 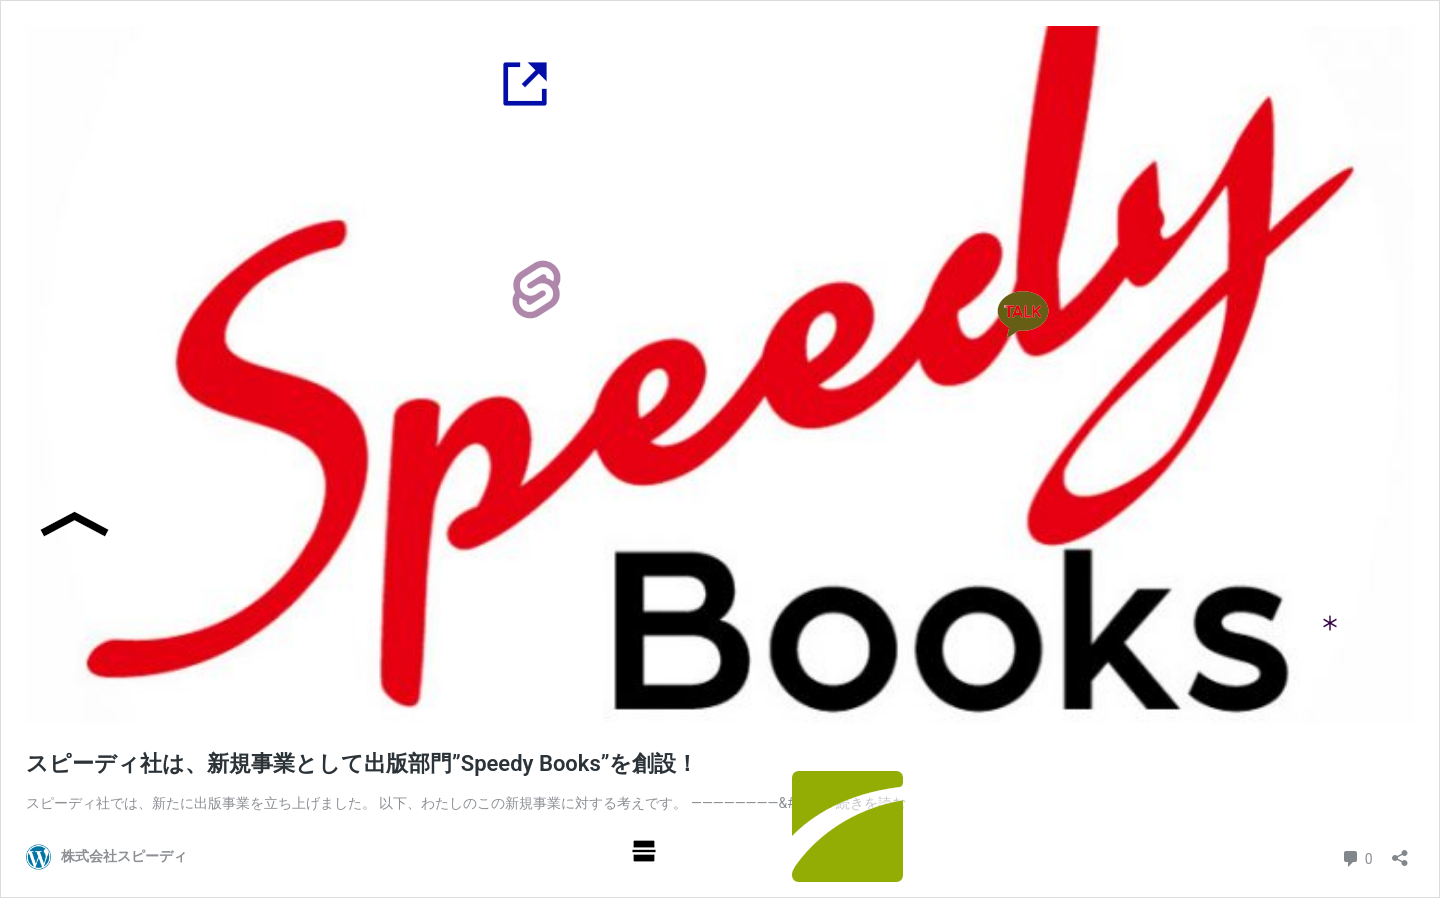 I want to click on open KakaoTalk messaging app, so click(x=1023, y=313).